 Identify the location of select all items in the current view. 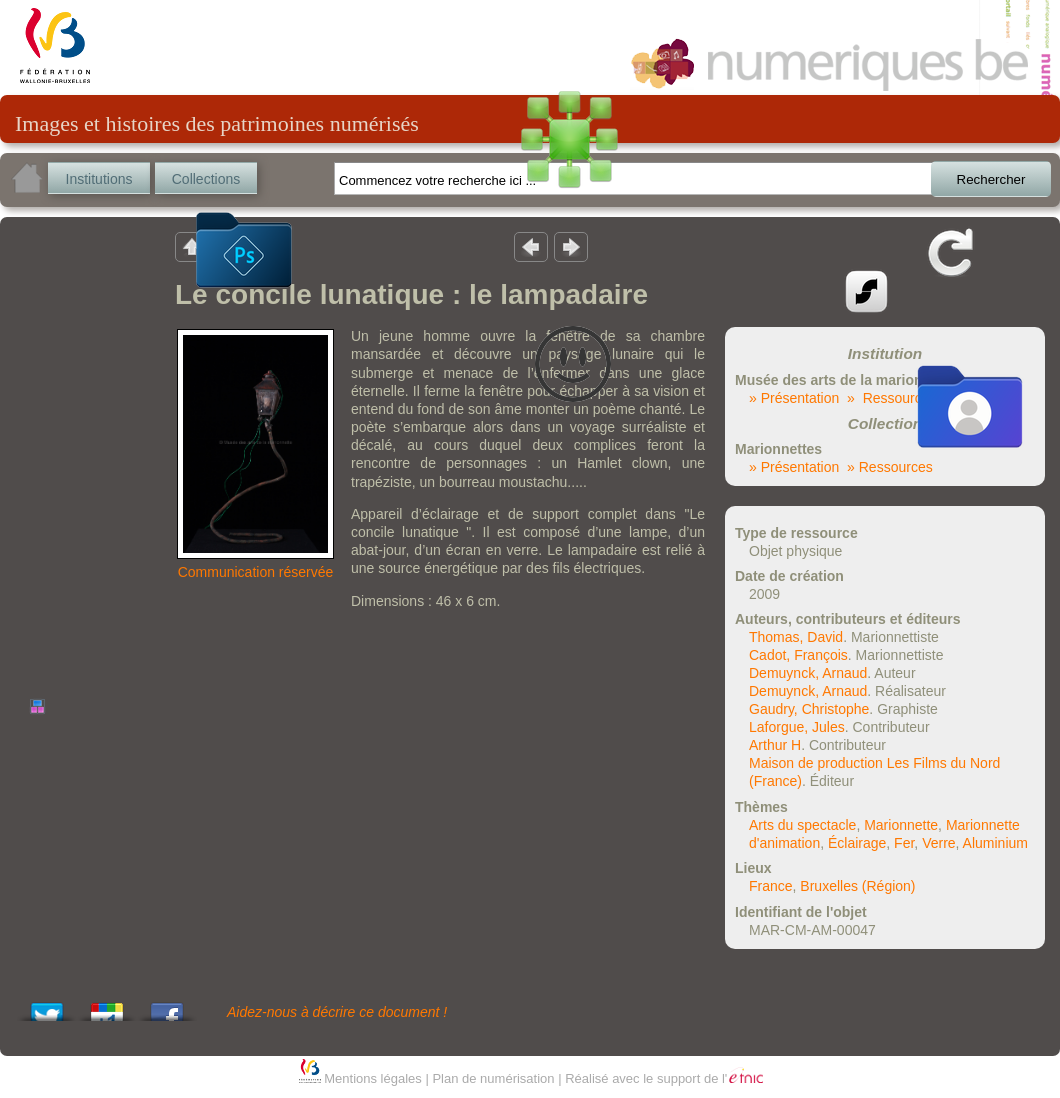
(37, 706).